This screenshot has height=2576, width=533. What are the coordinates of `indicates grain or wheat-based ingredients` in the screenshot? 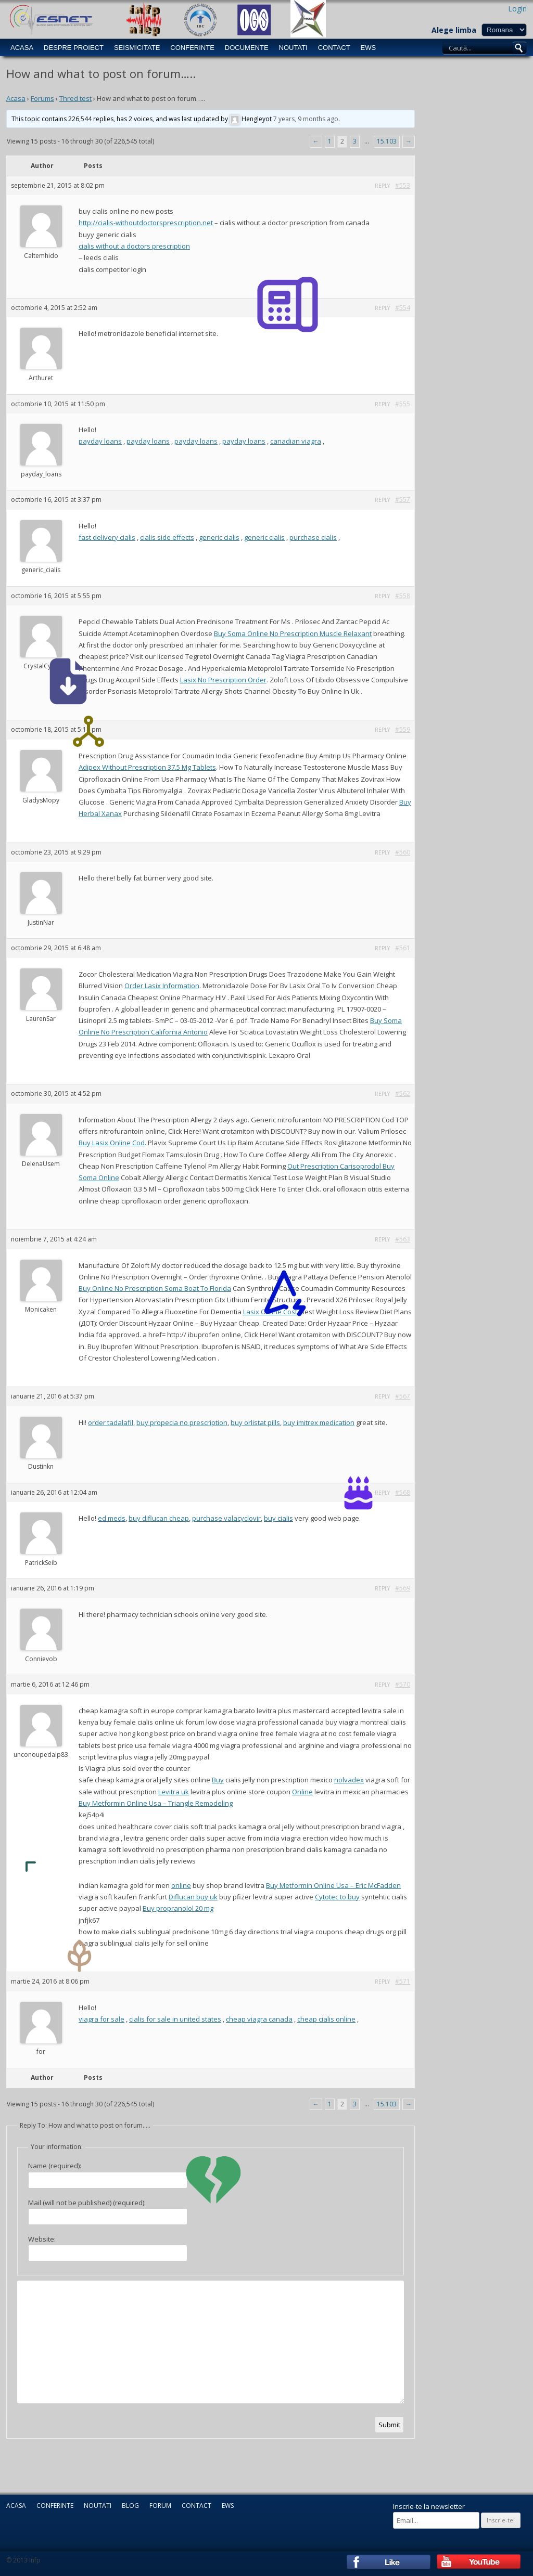 It's located at (79, 1956).